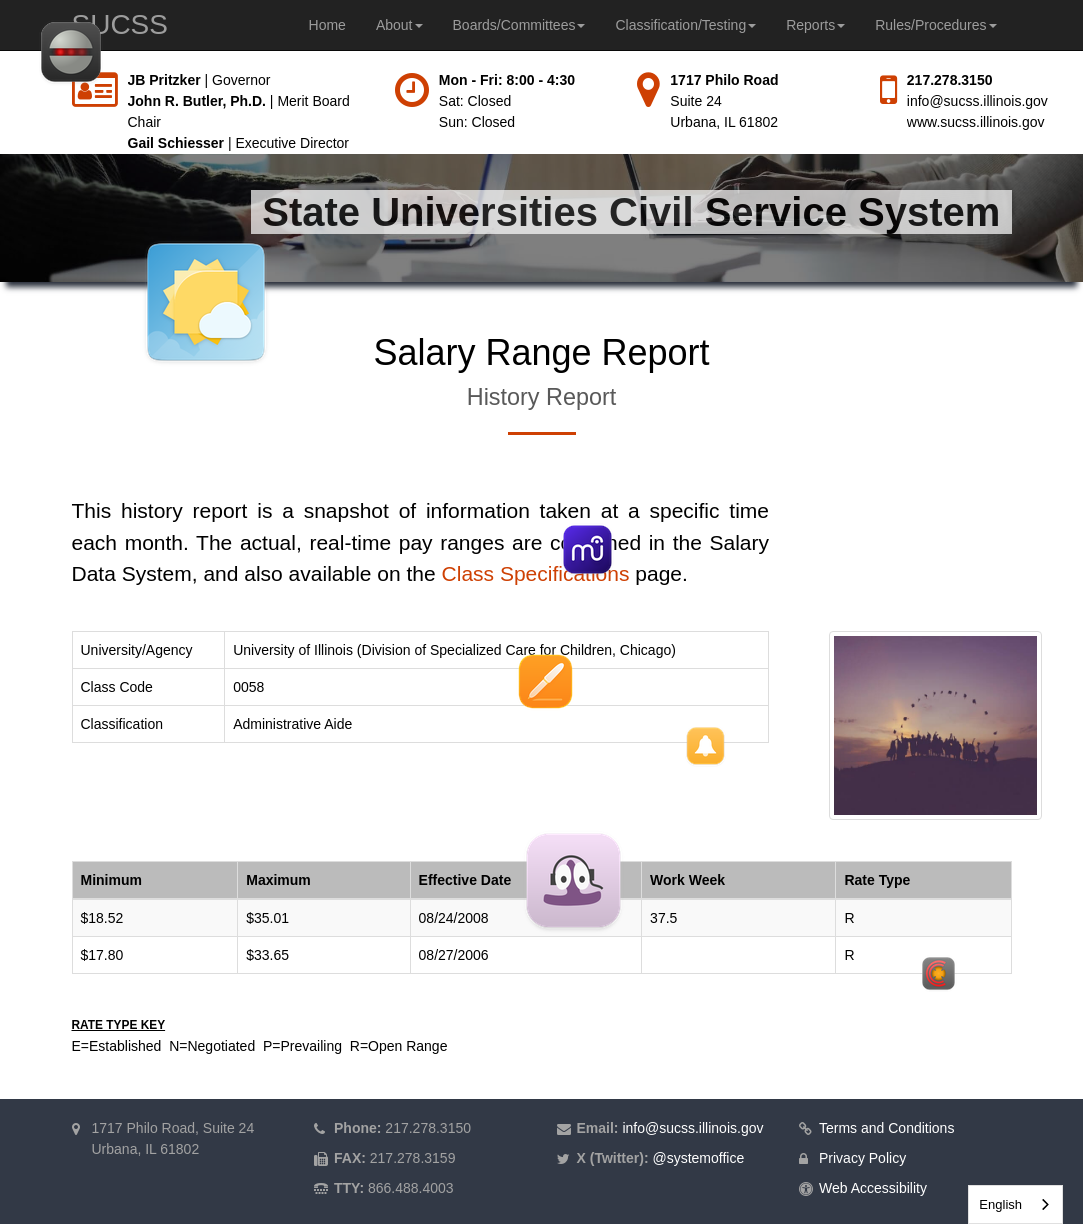 This screenshot has width=1083, height=1224. I want to click on launch gnome robots game, so click(71, 52).